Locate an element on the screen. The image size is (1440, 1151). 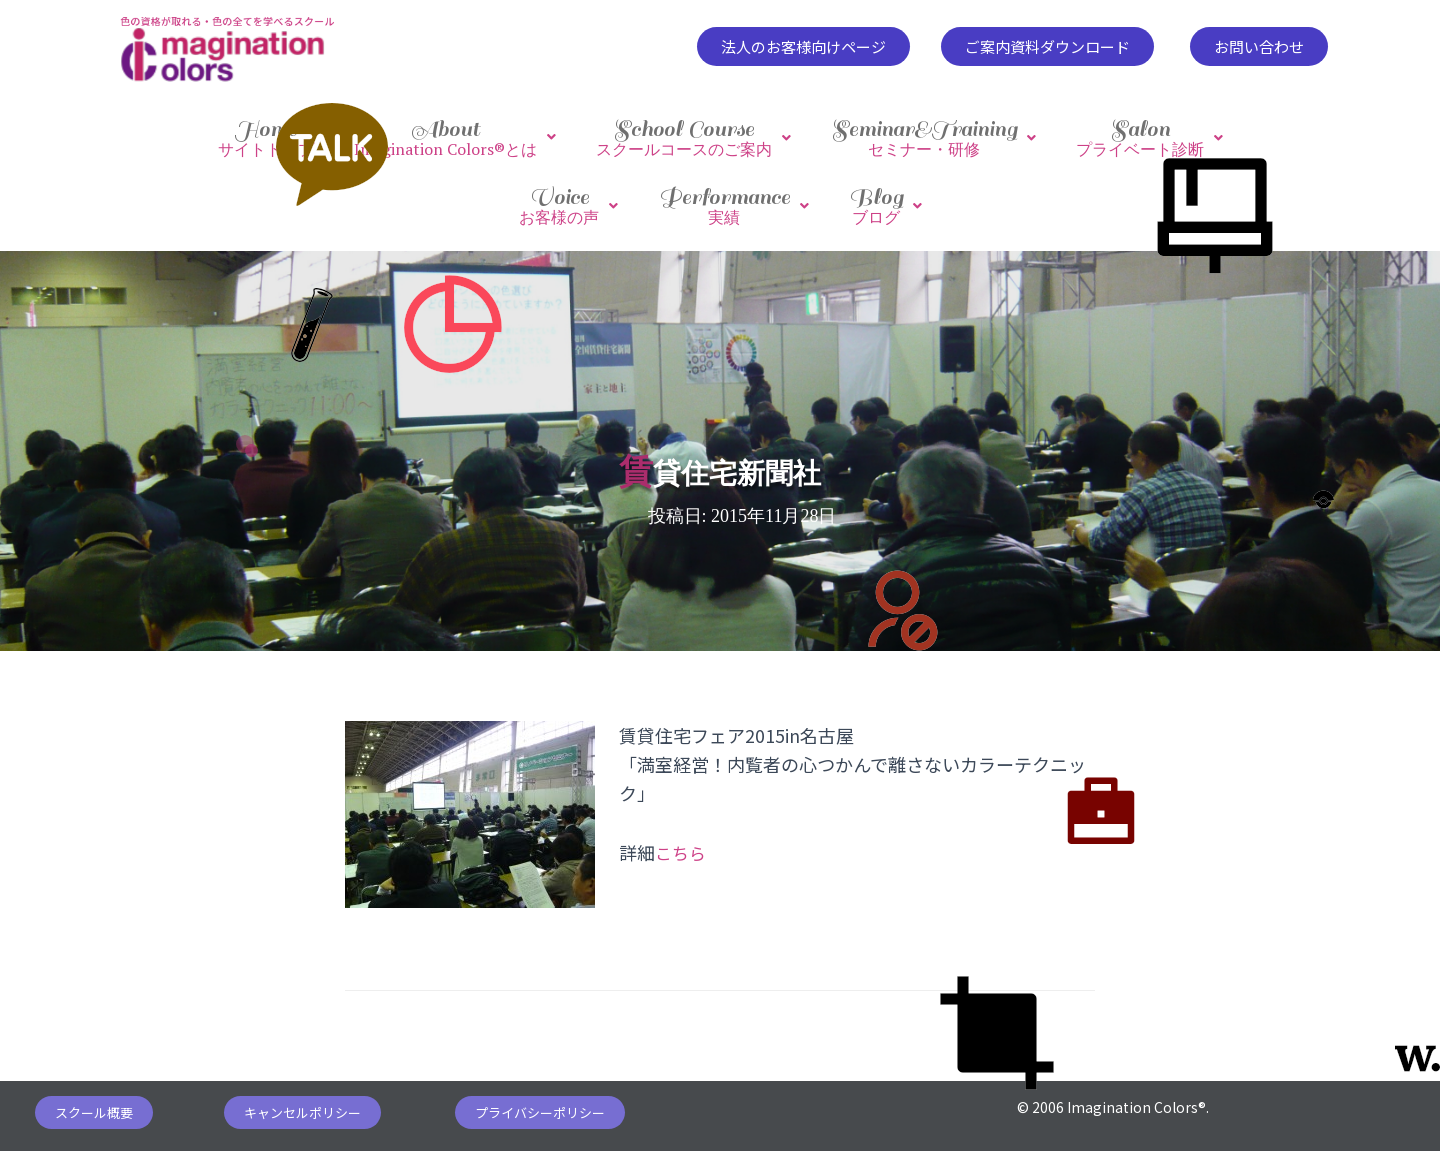
open the Write.as blogging platform is located at coordinates (1417, 1058).